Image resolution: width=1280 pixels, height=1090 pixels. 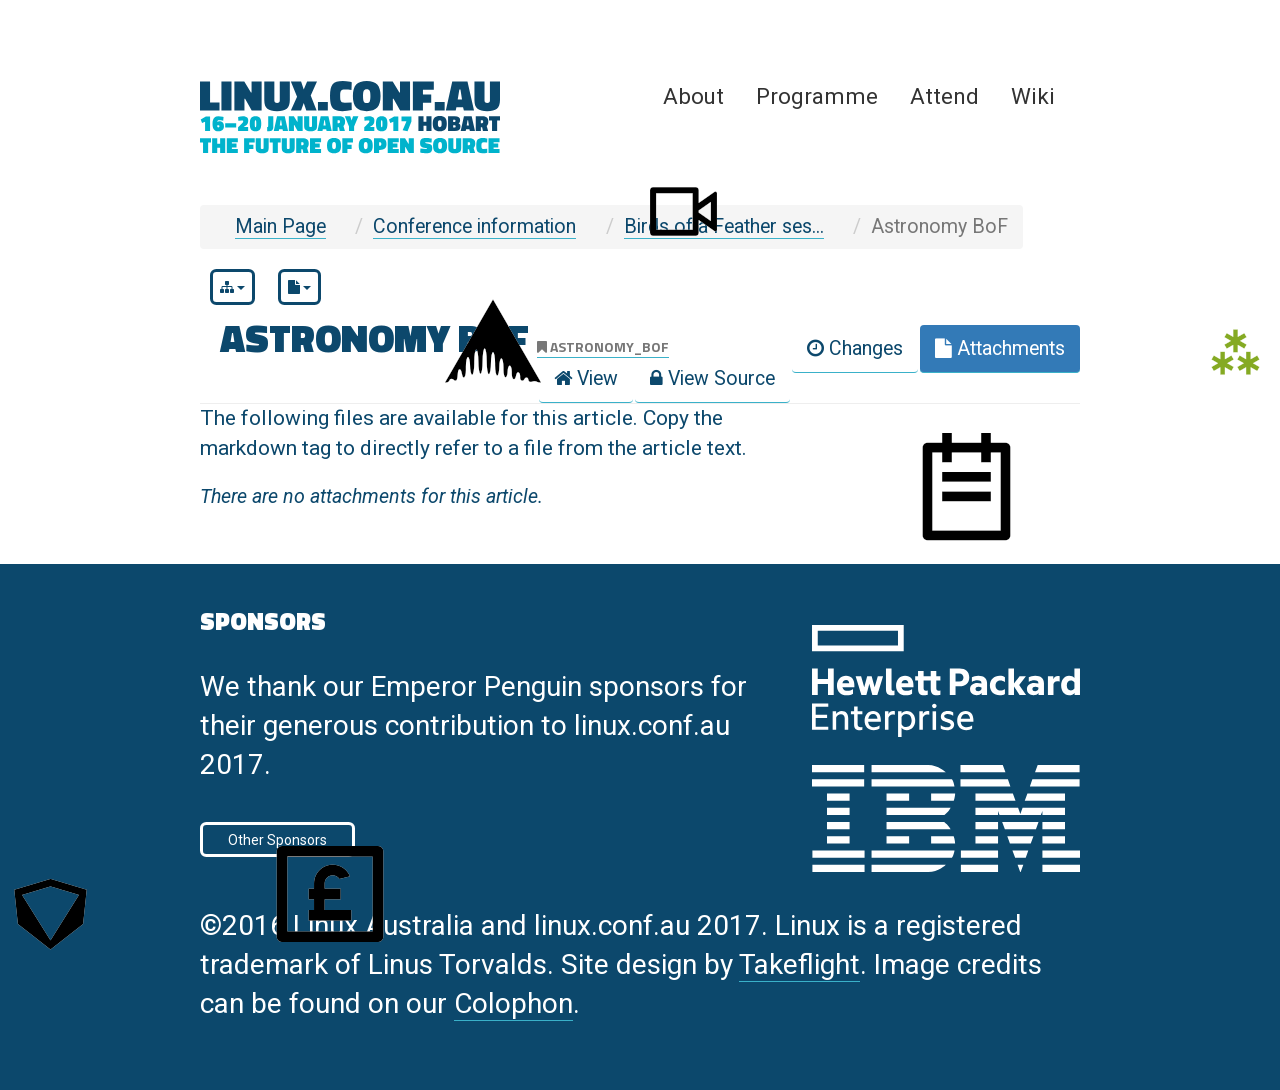 What do you see at coordinates (1235, 353) in the screenshot?
I see `connect to the fediverse network` at bounding box center [1235, 353].